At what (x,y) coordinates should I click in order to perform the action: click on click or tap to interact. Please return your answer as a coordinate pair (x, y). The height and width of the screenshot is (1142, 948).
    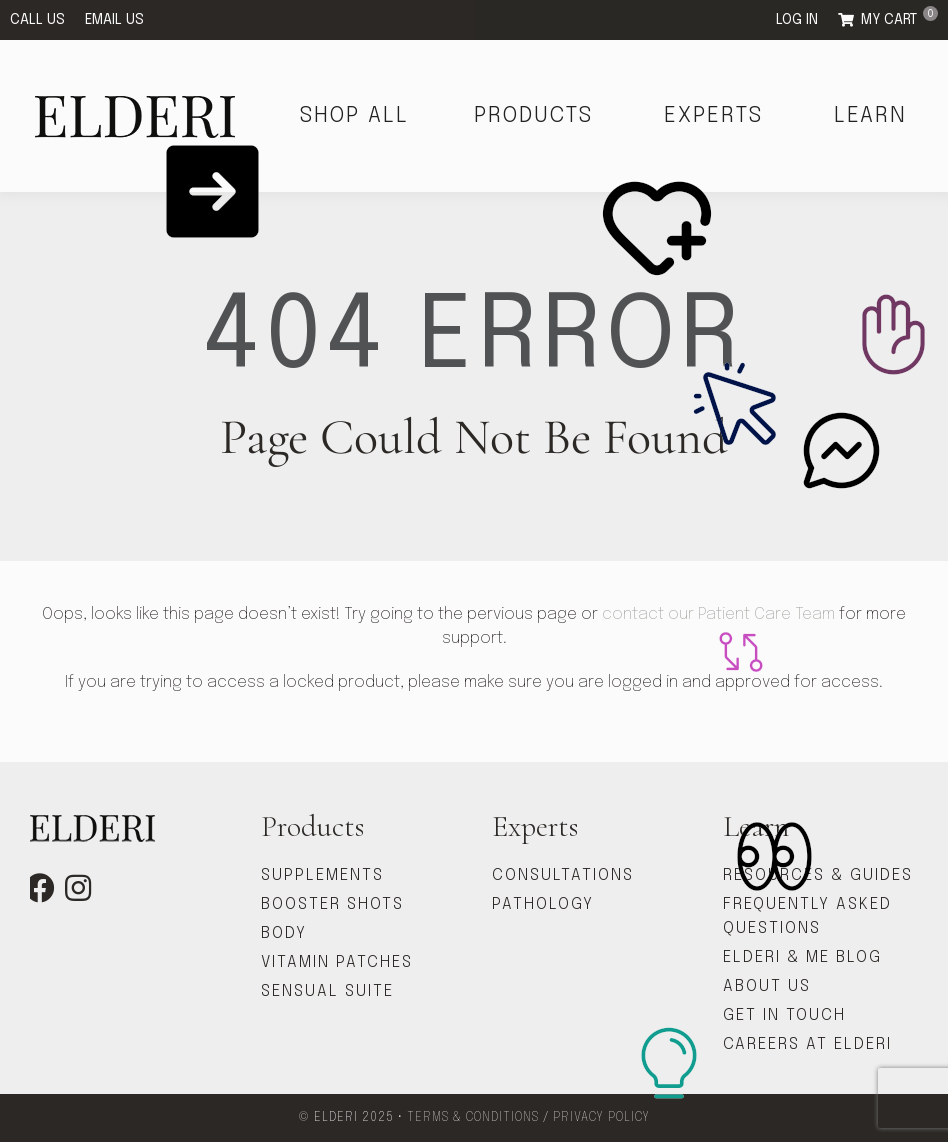
    Looking at the image, I should click on (739, 408).